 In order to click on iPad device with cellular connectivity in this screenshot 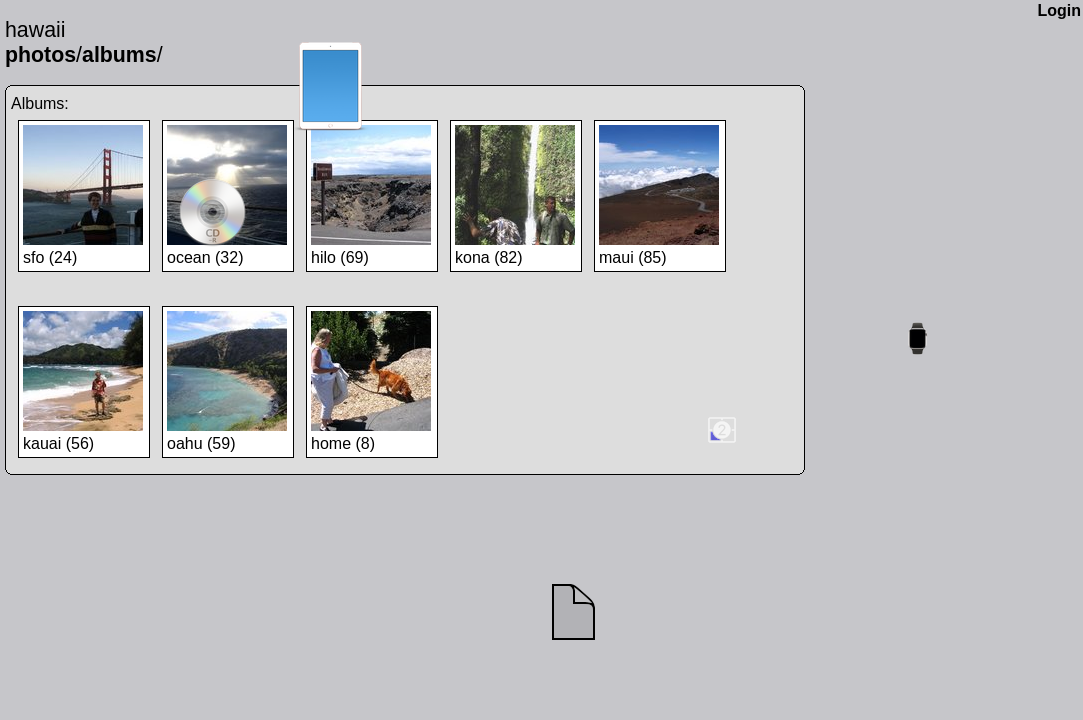, I will do `click(330, 85)`.